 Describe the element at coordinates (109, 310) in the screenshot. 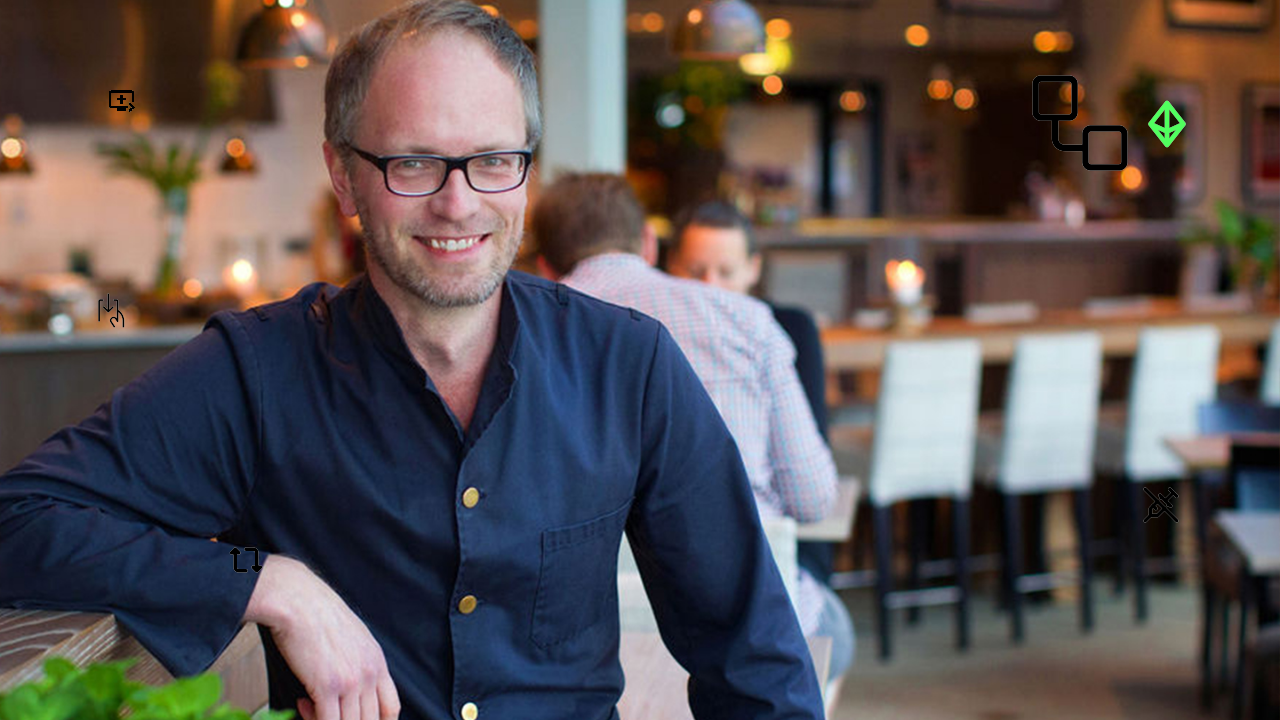

I see `withdraw funds or cash out` at that location.